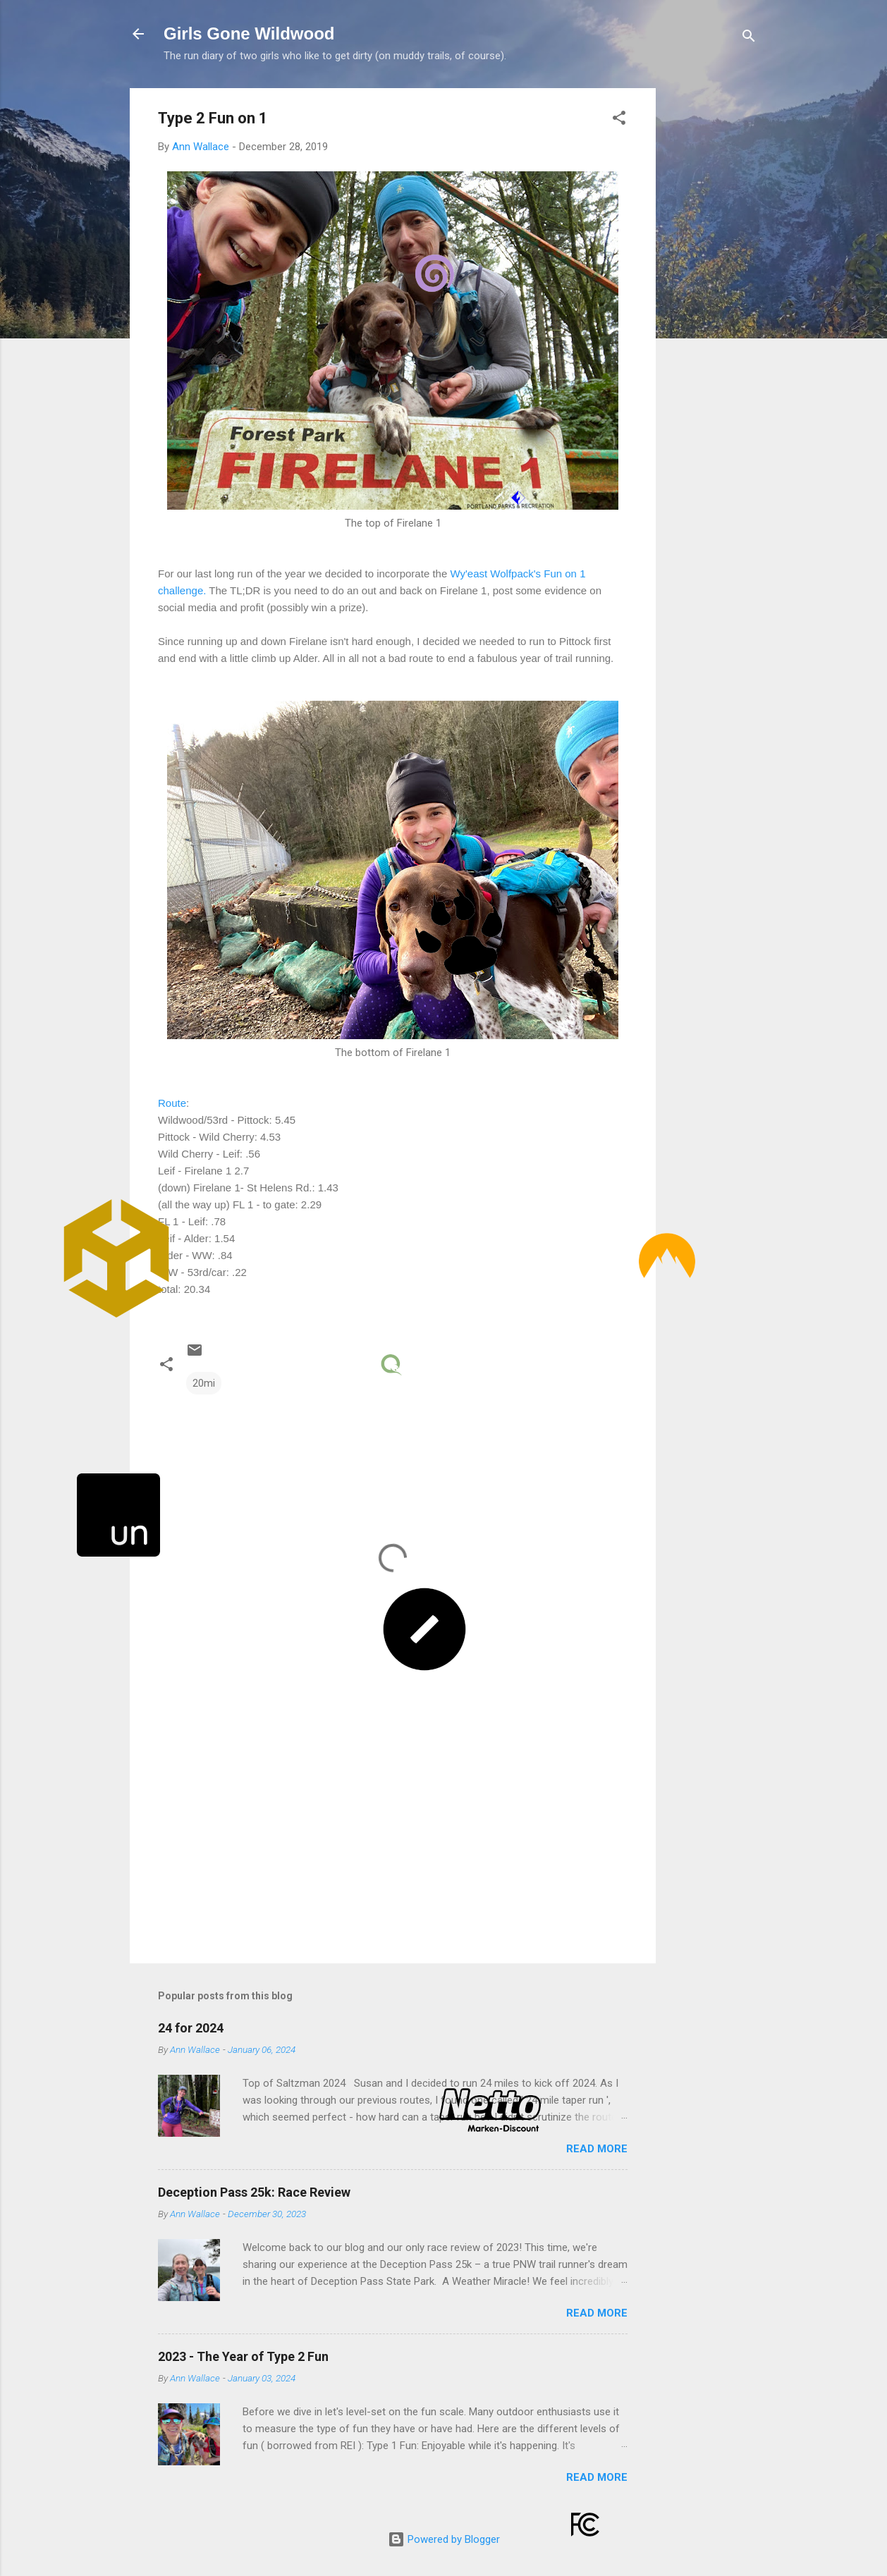 The height and width of the screenshot is (2576, 887). I want to click on unjs javascript tools logo, so click(118, 1515).